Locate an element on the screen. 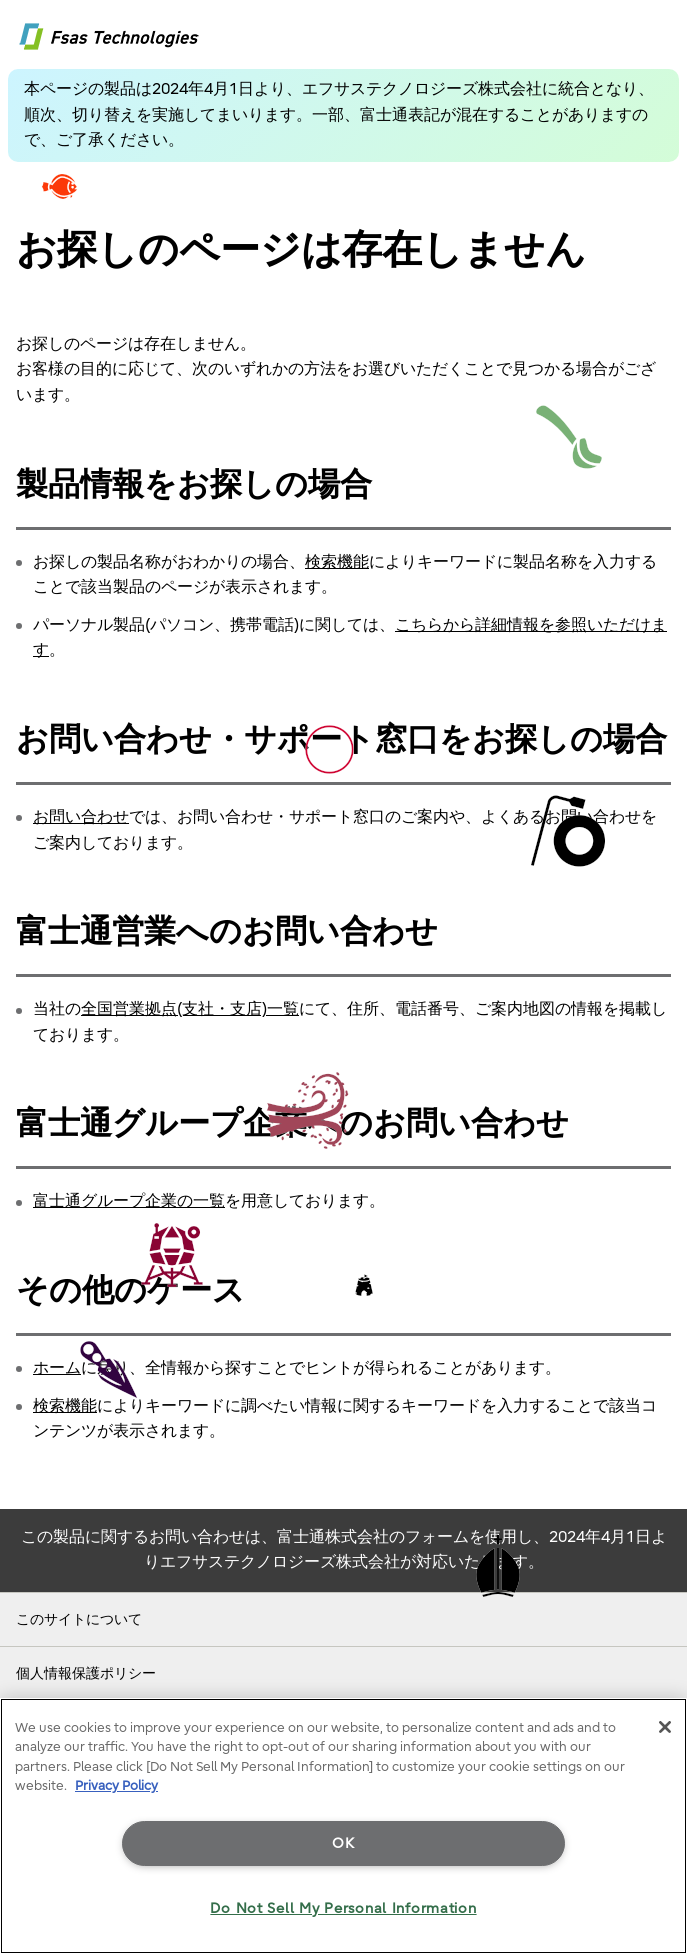 The image size is (687, 1954). access space exploration game content is located at coordinates (172, 1255).